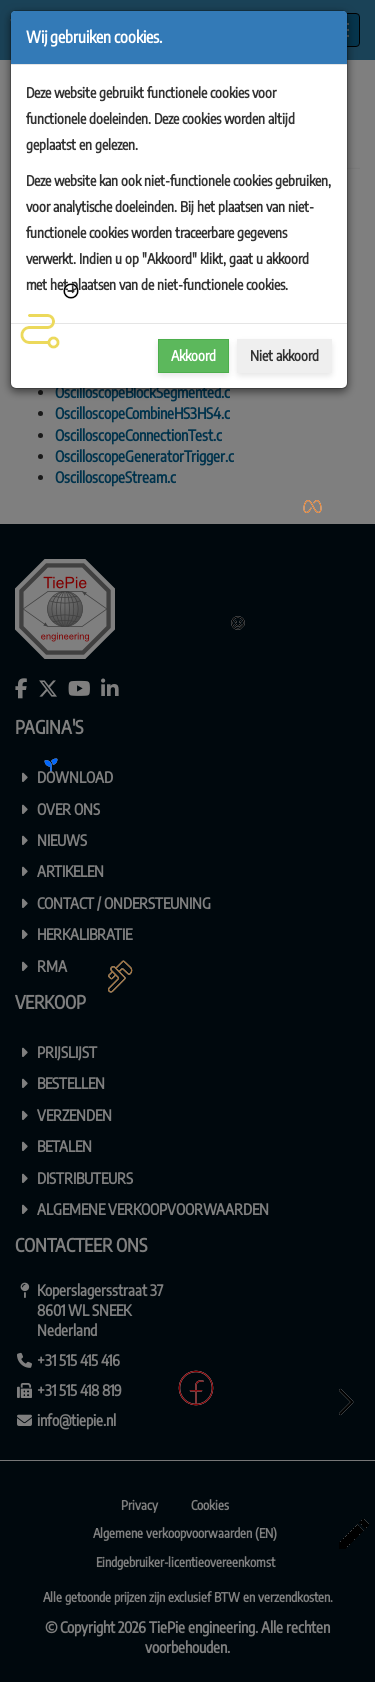  What do you see at coordinates (354, 1534) in the screenshot?
I see `edit content or settings` at bounding box center [354, 1534].